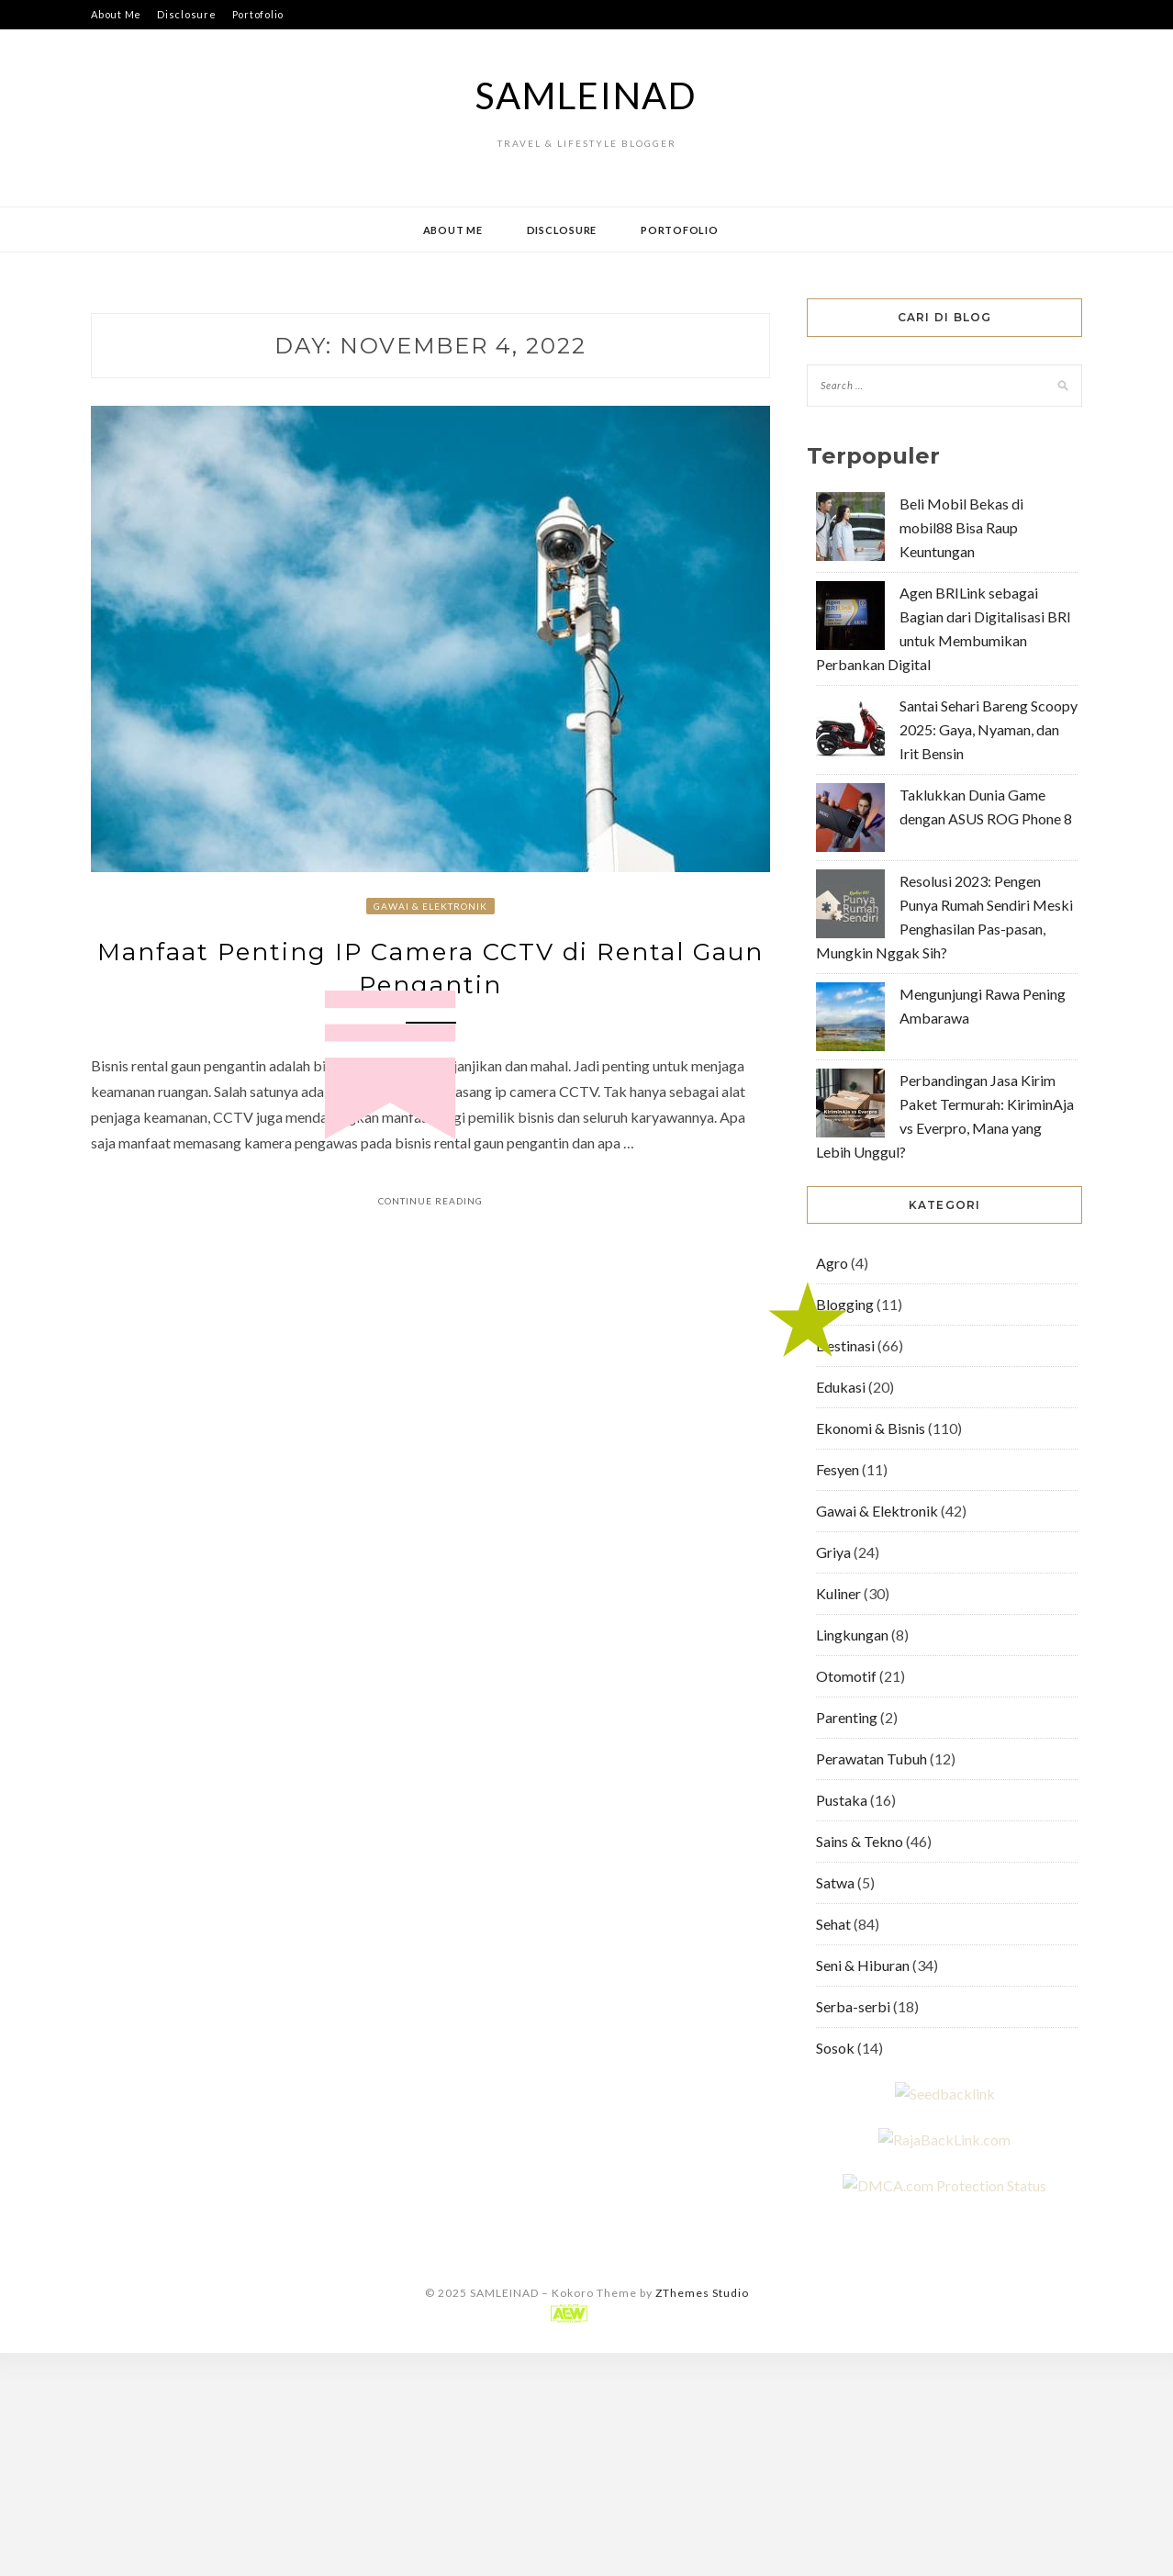 The image size is (1173, 2576). I want to click on open the Substack app, so click(390, 1065).